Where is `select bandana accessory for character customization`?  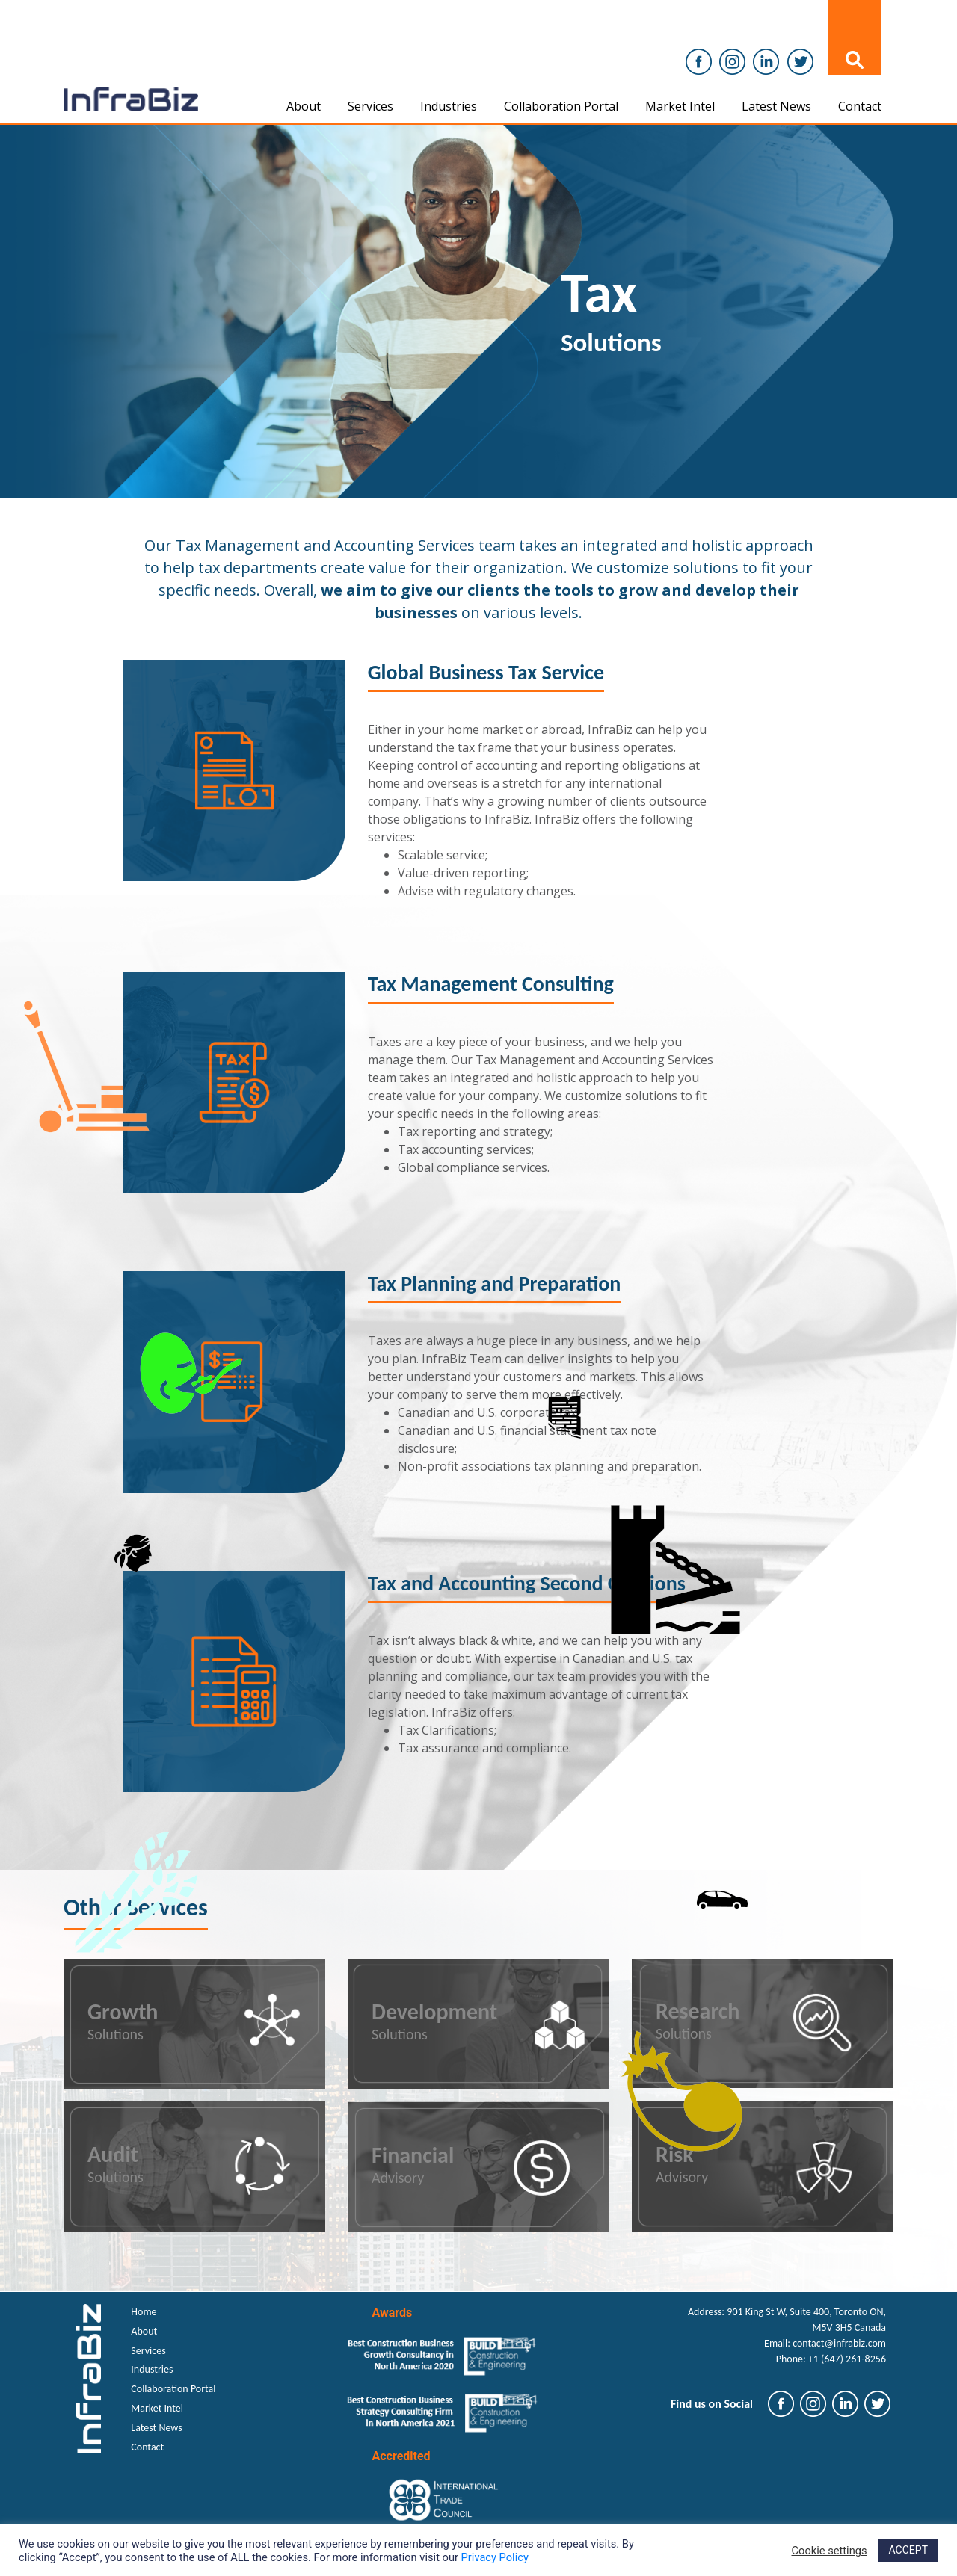 select bandana accessory for character customization is located at coordinates (133, 1554).